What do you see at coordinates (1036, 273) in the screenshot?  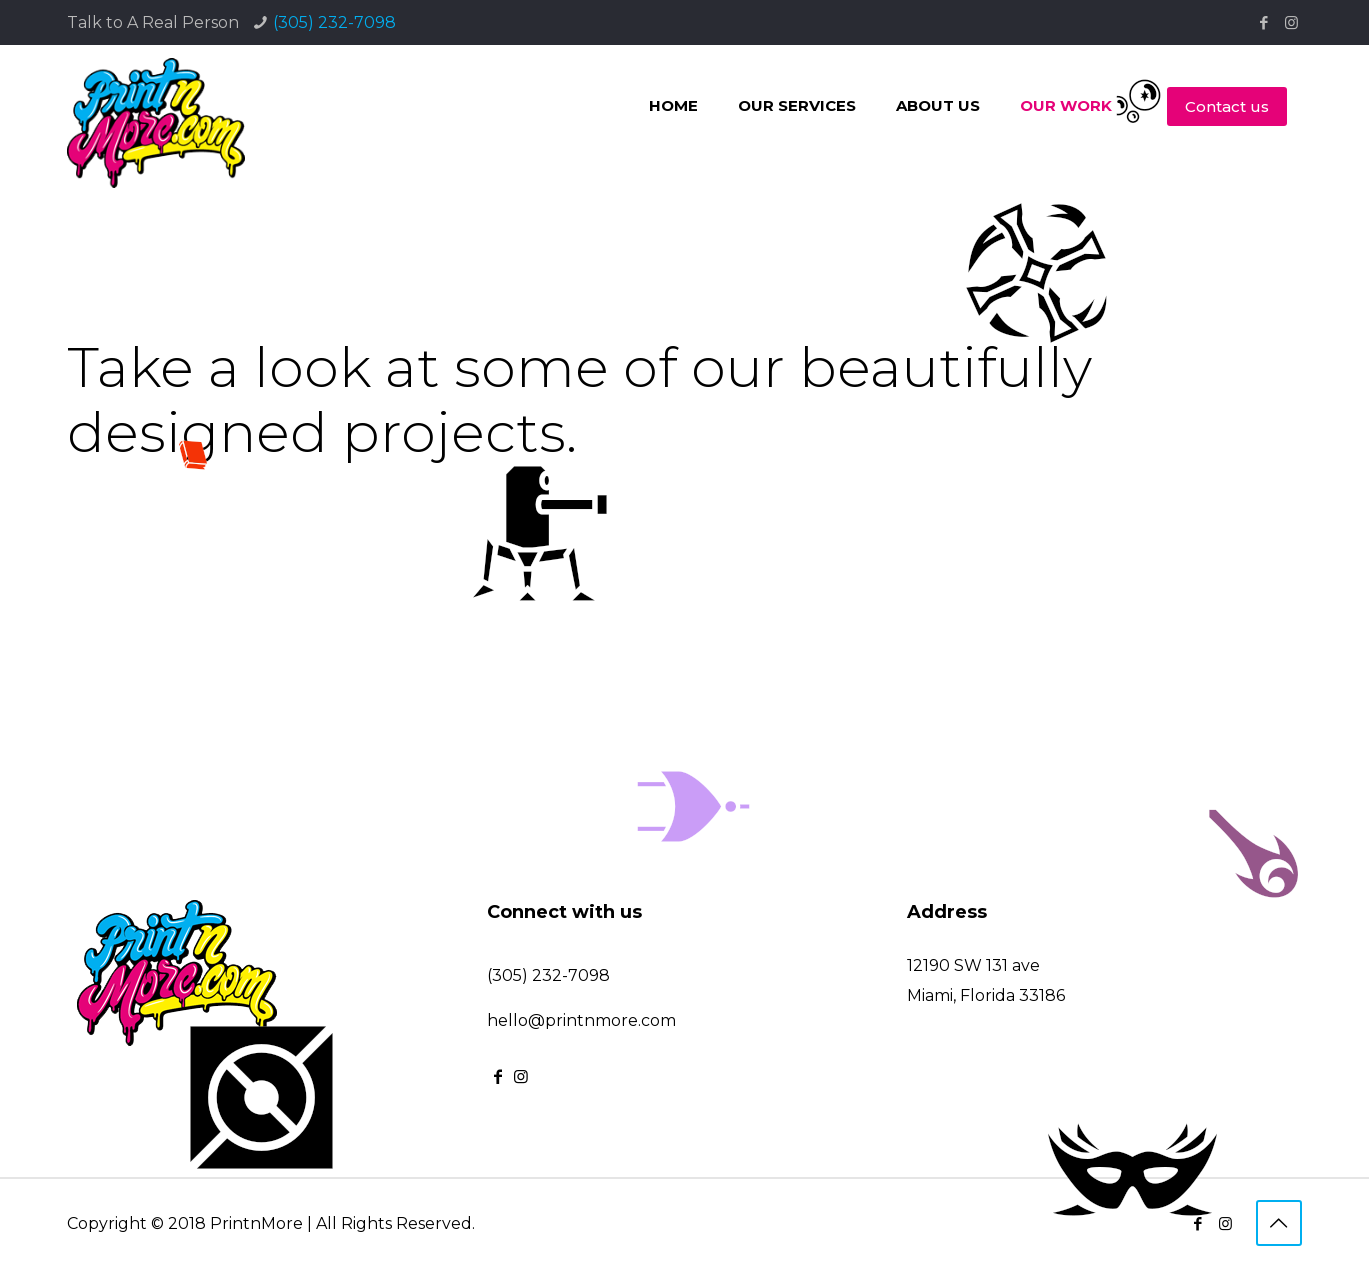 I see `indicates a returning or cyclical action` at bounding box center [1036, 273].